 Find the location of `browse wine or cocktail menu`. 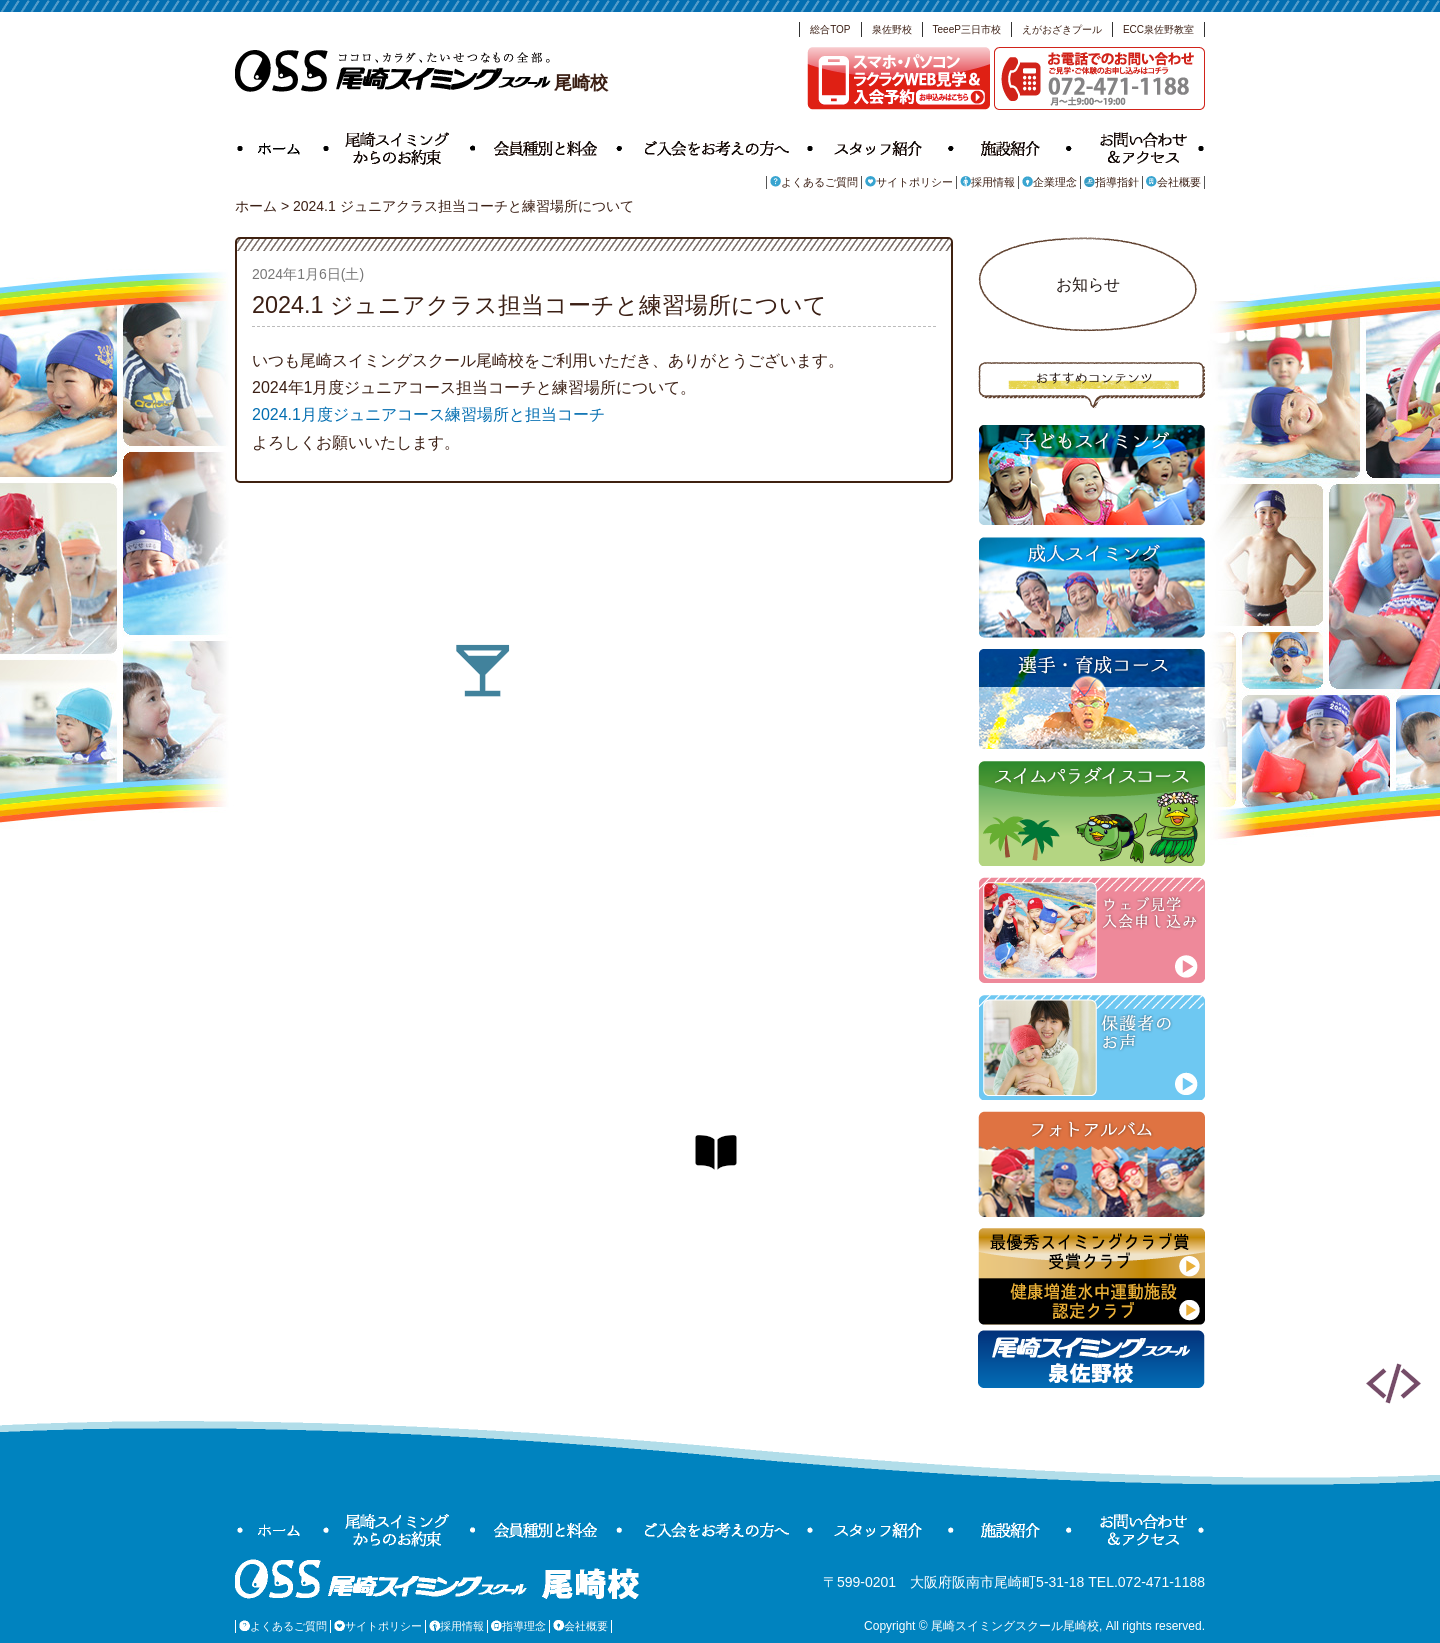

browse wine or cocktail menu is located at coordinates (482, 670).